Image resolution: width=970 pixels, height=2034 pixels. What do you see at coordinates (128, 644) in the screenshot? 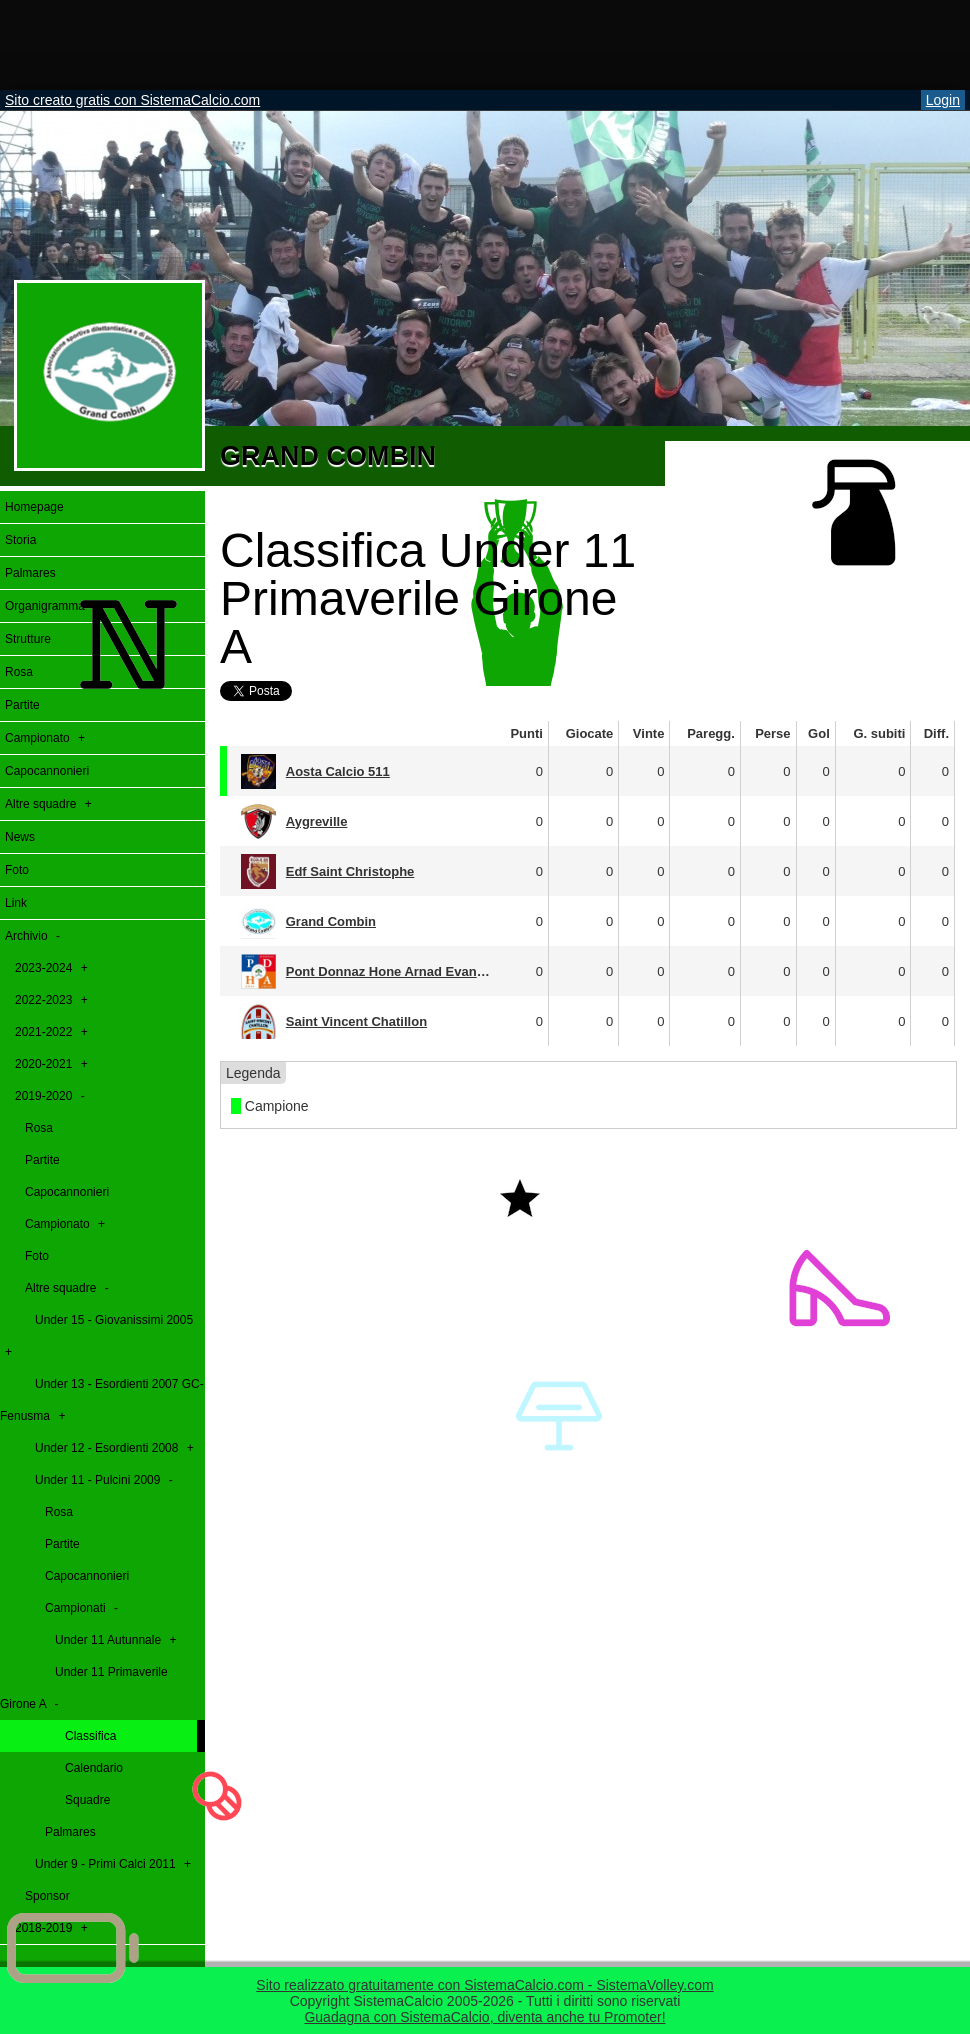
I see `open Notion app` at bounding box center [128, 644].